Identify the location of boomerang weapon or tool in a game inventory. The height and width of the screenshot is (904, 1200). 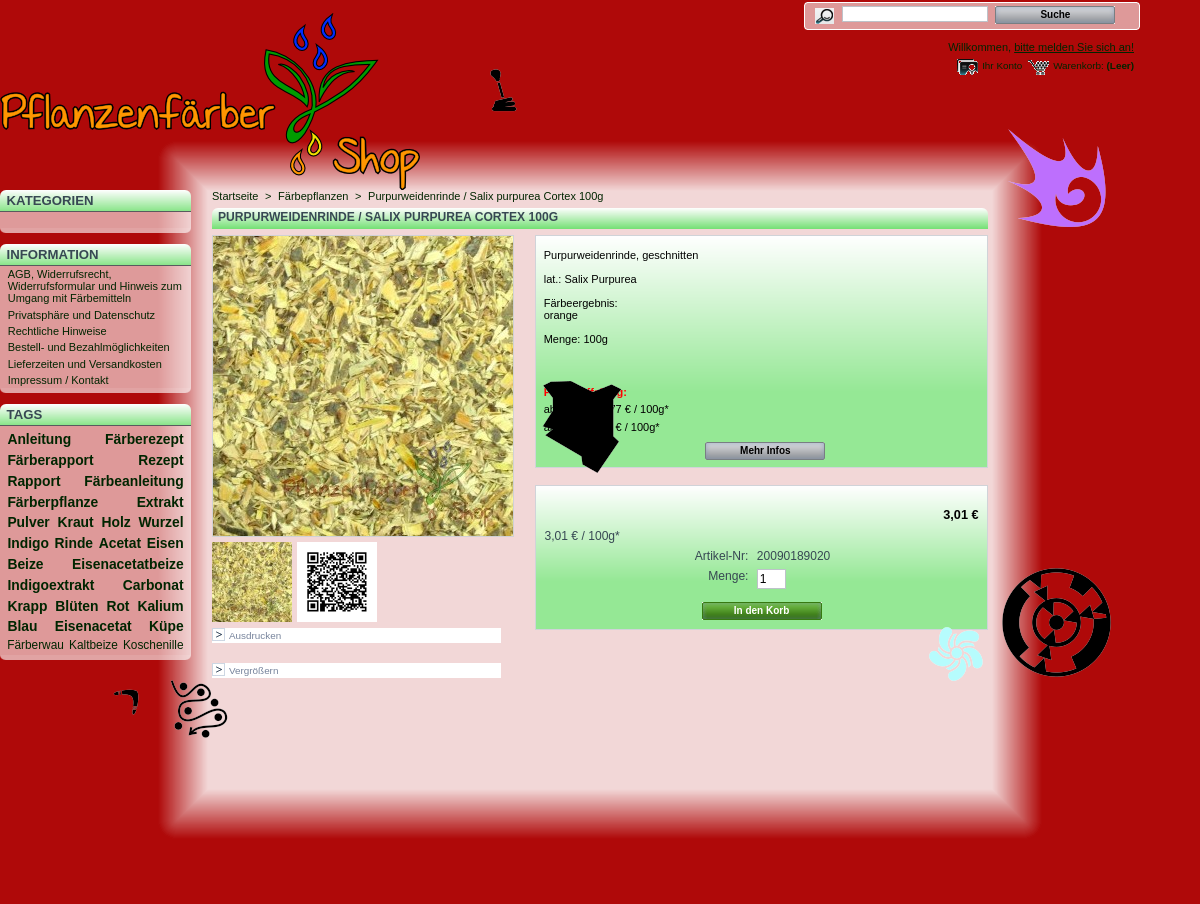
(126, 702).